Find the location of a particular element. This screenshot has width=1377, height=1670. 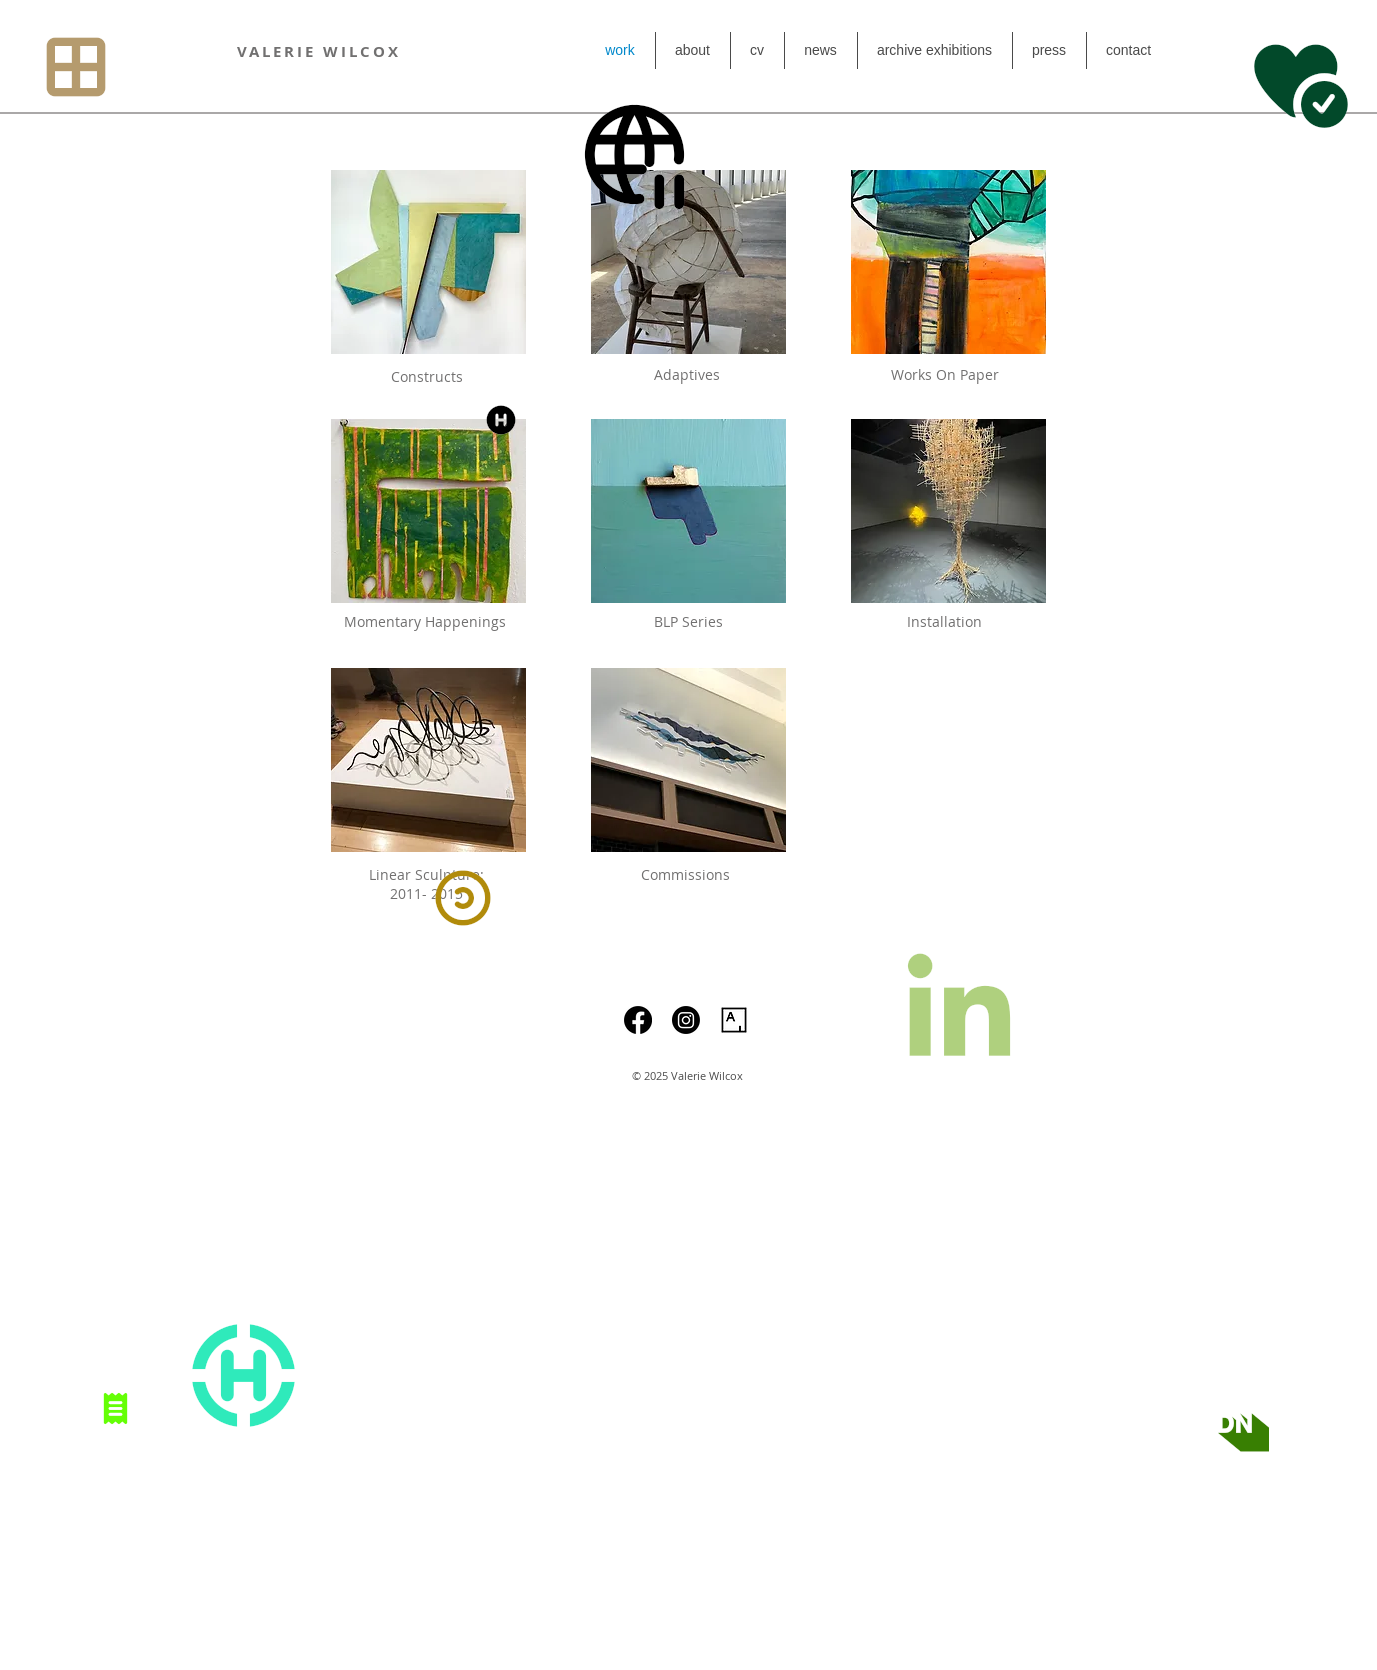

item added to favorites successfully is located at coordinates (1301, 81).